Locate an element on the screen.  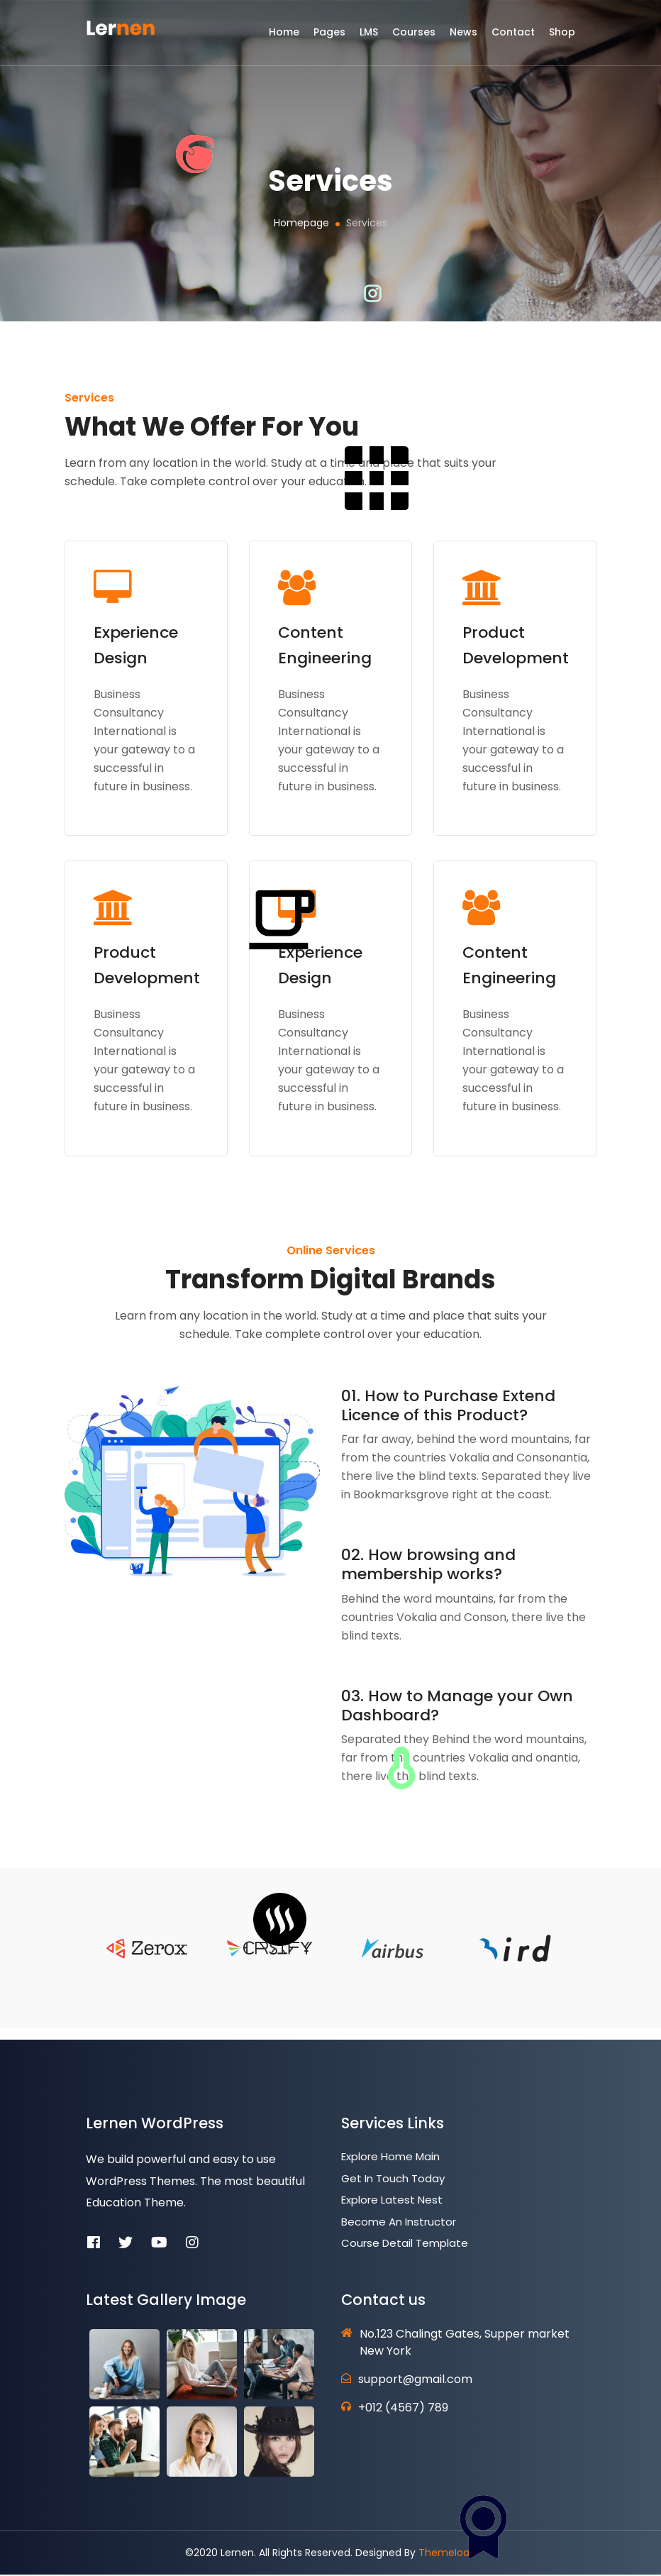
open lutris gaming platform is located at coordinates (195, 154).